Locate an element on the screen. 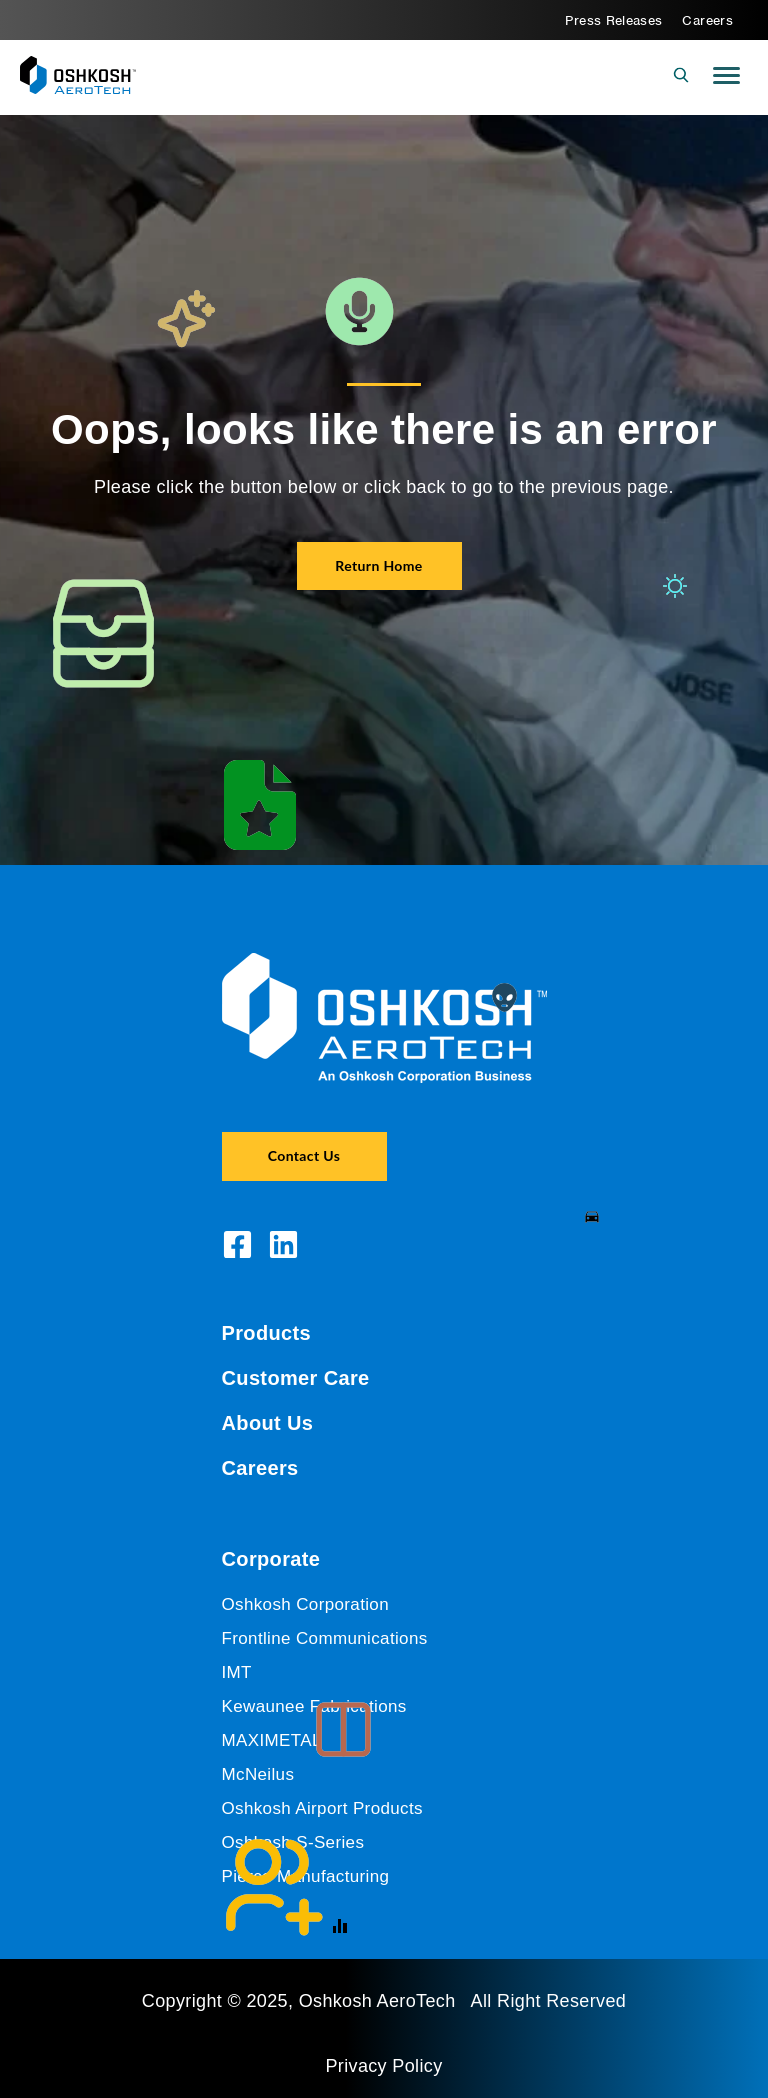 The height and width of the screenshot is (2098, 768). switch to light mode is located at coordinates (675, 586).